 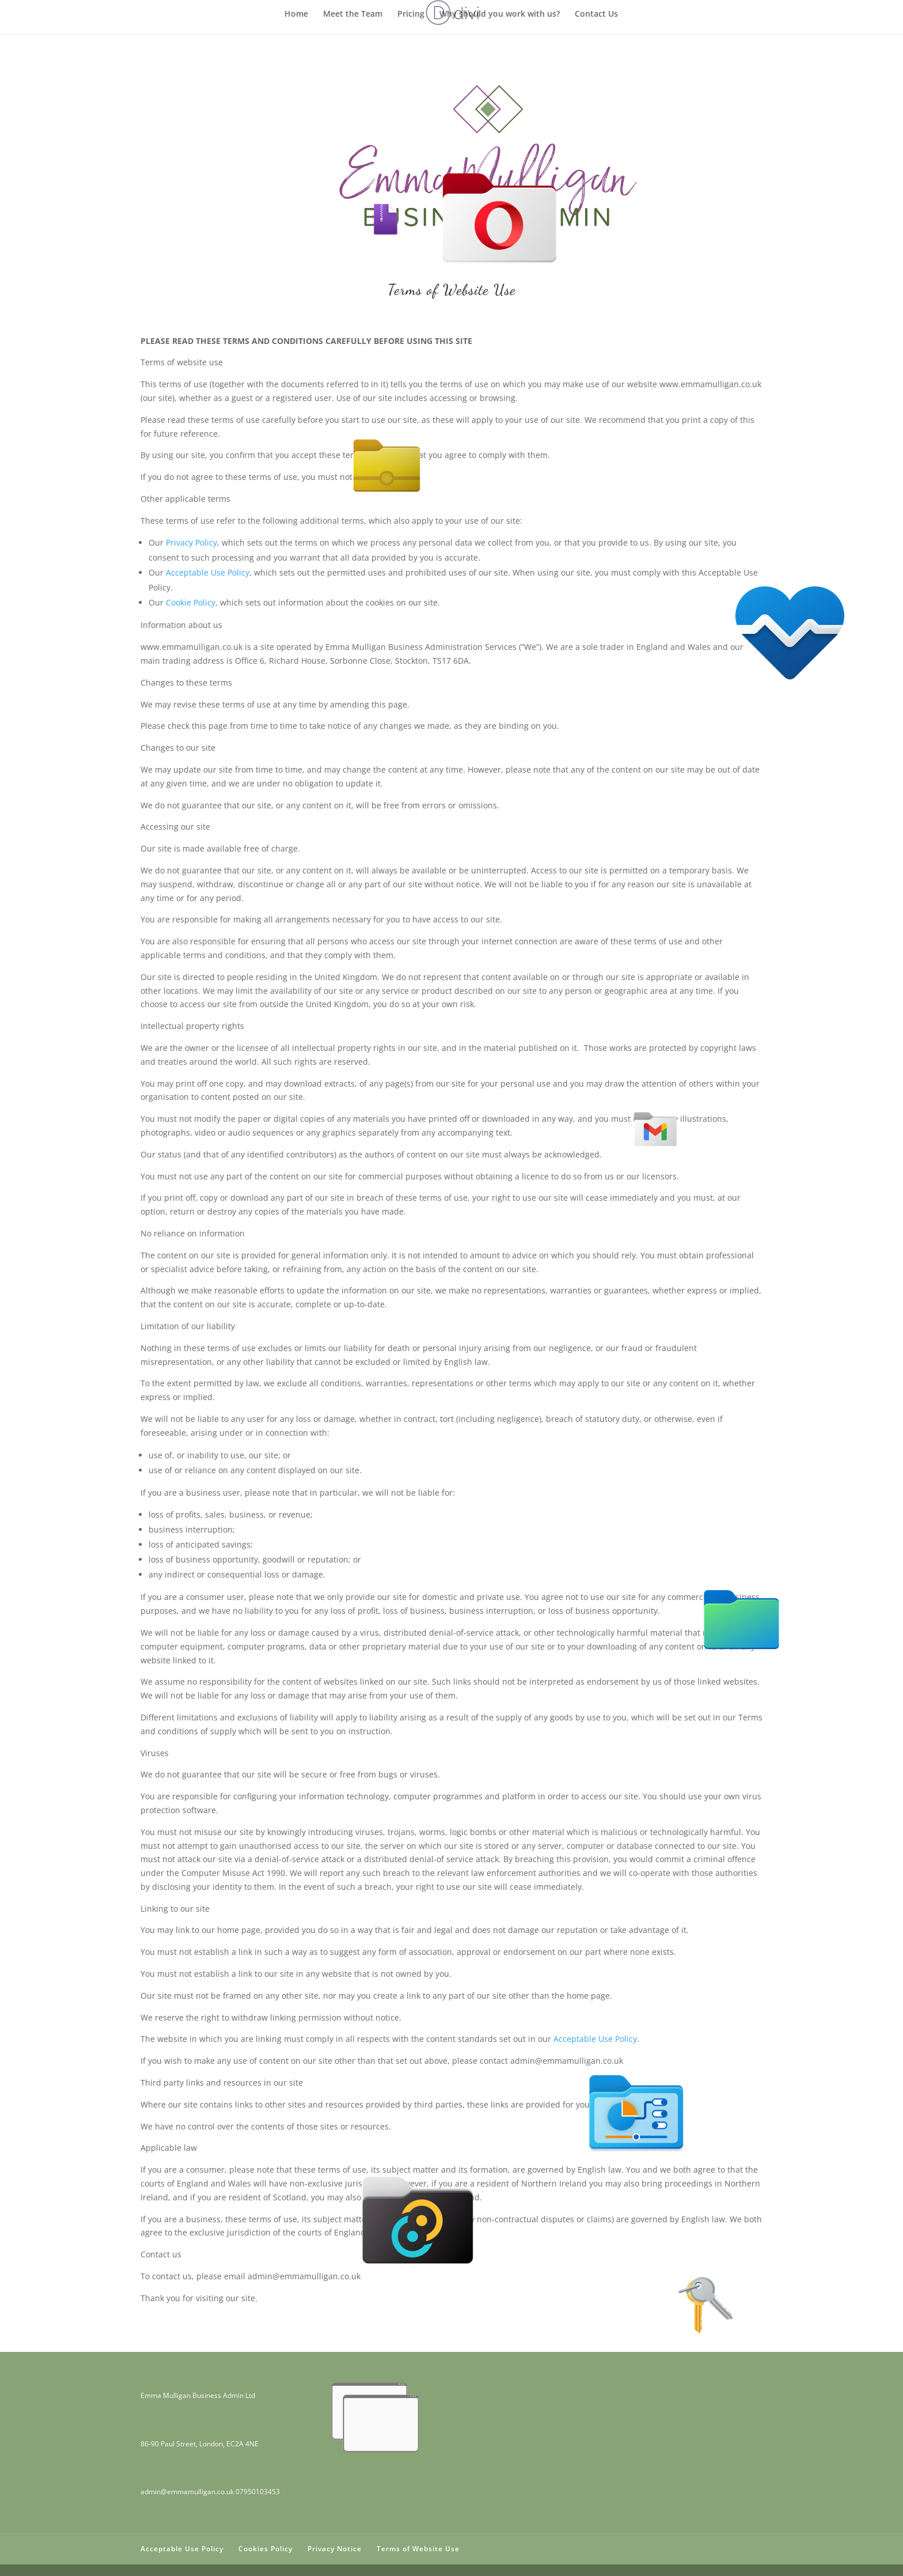 I want to click on open folder containing Gmail messages or exports, so click(x=655, y=1130).